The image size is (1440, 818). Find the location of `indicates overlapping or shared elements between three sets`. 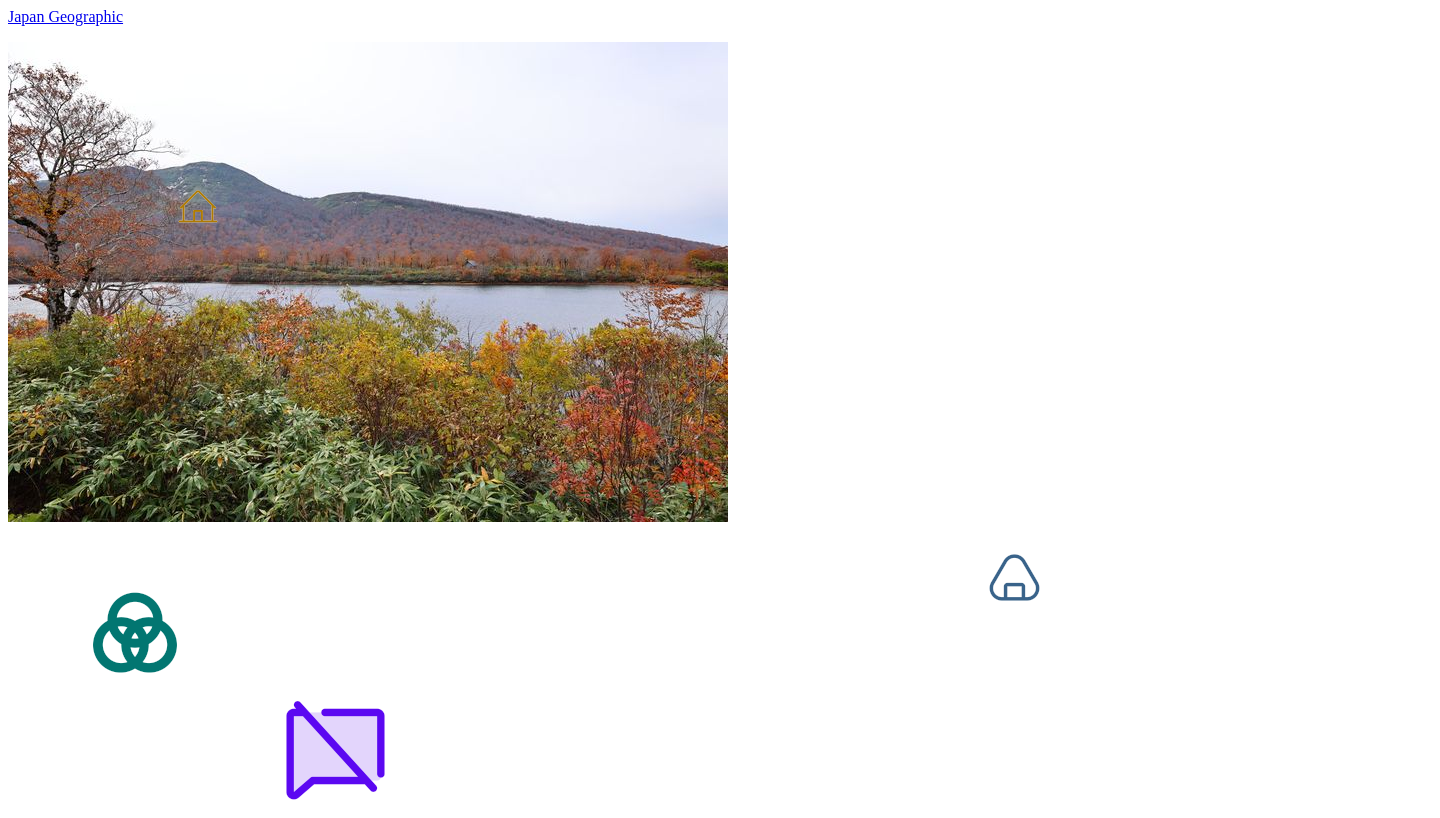

indicates overlapping or shared elements between three sets is located at coordinates (135, 634).